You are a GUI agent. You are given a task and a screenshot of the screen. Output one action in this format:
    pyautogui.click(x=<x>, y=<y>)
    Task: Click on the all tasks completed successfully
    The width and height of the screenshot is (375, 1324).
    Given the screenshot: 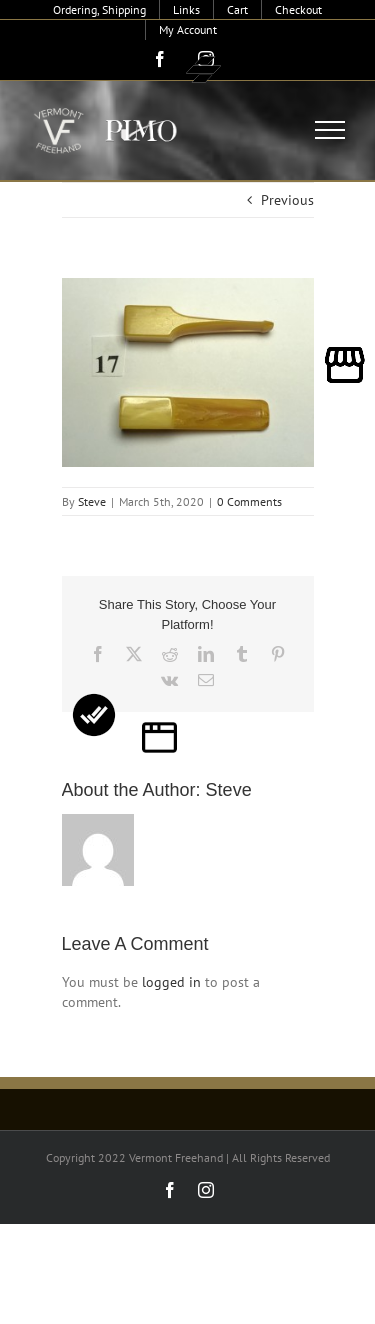 What is the action you would take?
    pyautogui.click(x=94, y=715)
    